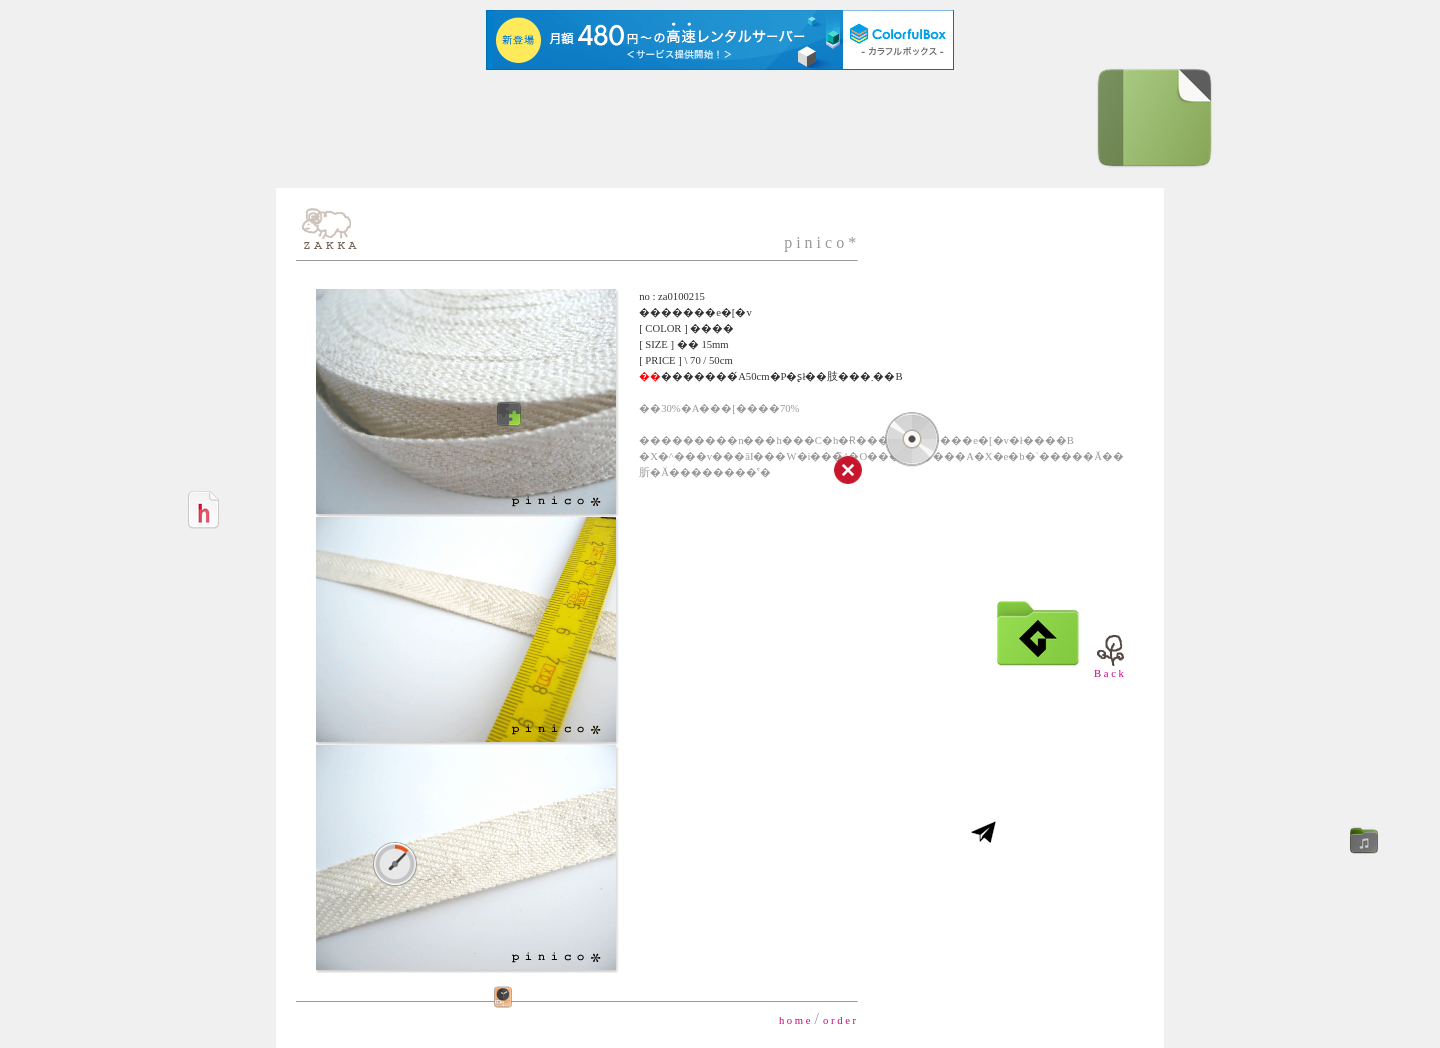  I want to click on c/c++ header file, so click(203, 509).